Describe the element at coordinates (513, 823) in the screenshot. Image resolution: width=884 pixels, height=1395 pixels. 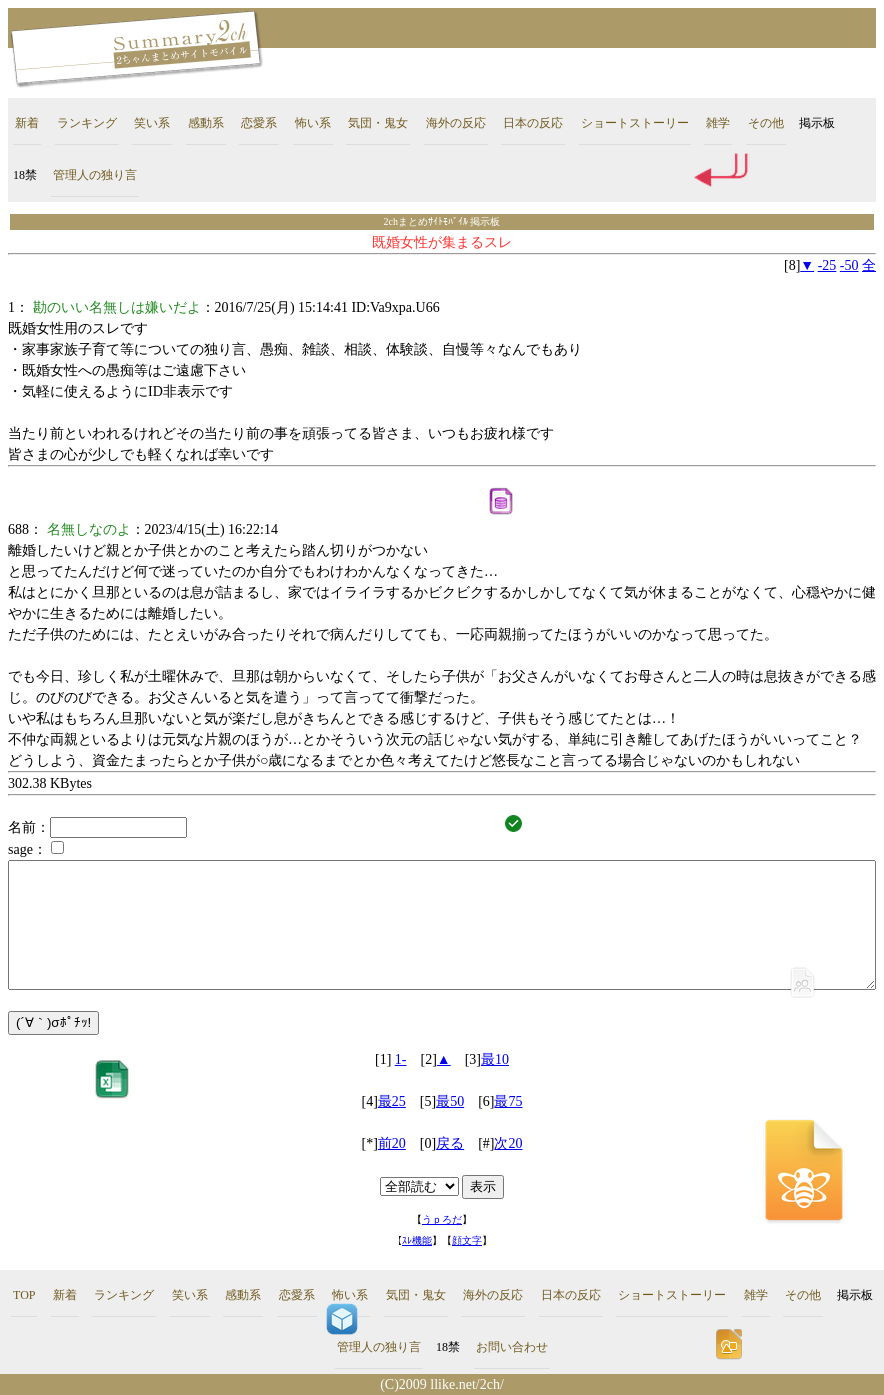
I see `confirm or approve an action` at that location.